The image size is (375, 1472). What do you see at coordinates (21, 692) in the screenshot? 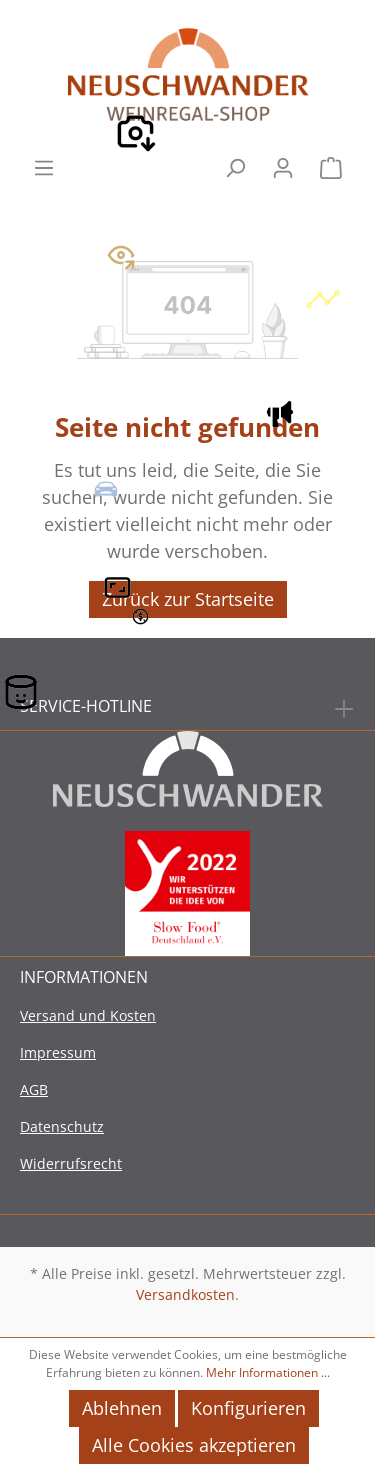
I see `indicates a healthy or happy database status` at bounding box center [21, 692].